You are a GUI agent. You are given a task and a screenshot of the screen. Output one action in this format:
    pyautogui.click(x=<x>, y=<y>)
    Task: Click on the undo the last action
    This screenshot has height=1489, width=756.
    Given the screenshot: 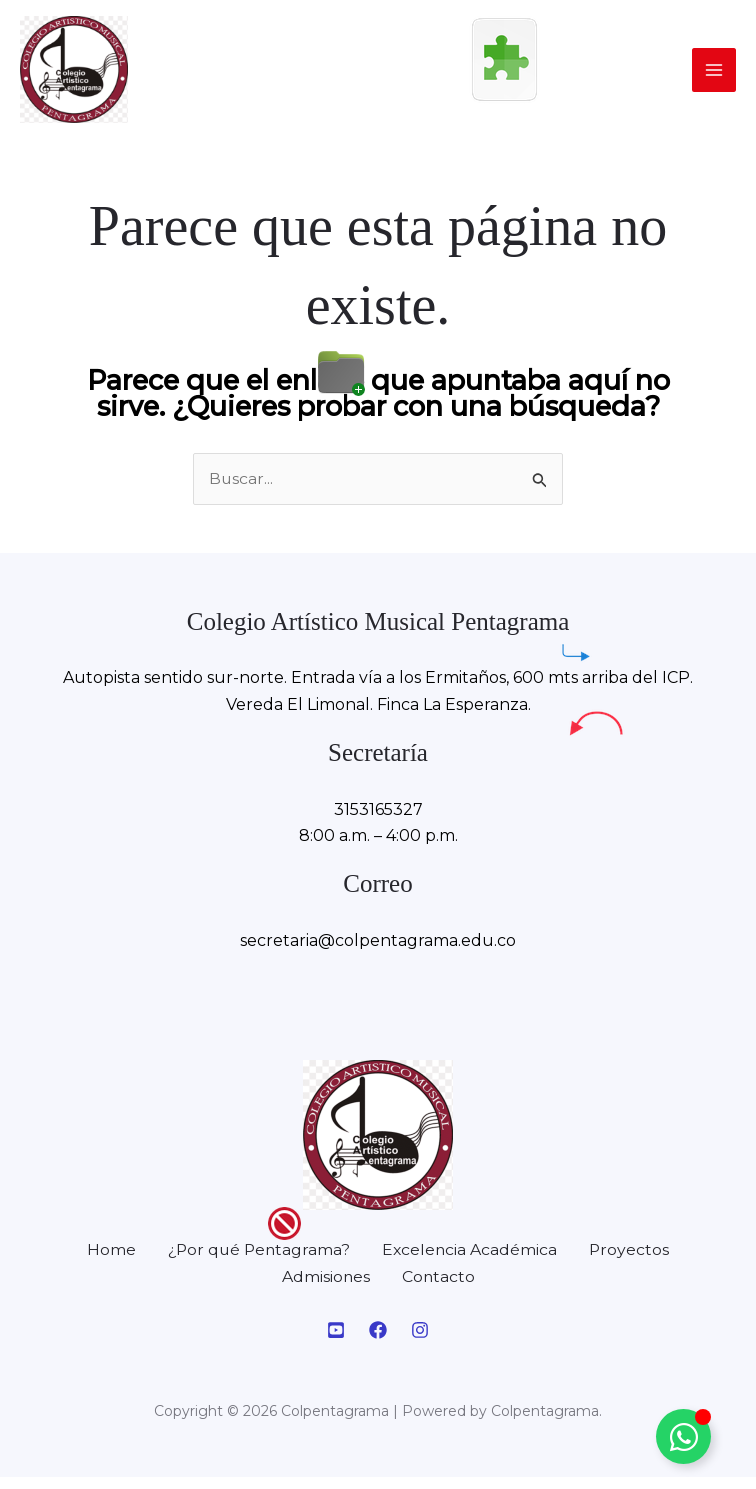 What is the action you would take?
    pyautogui.click(x=596, y=723)
    